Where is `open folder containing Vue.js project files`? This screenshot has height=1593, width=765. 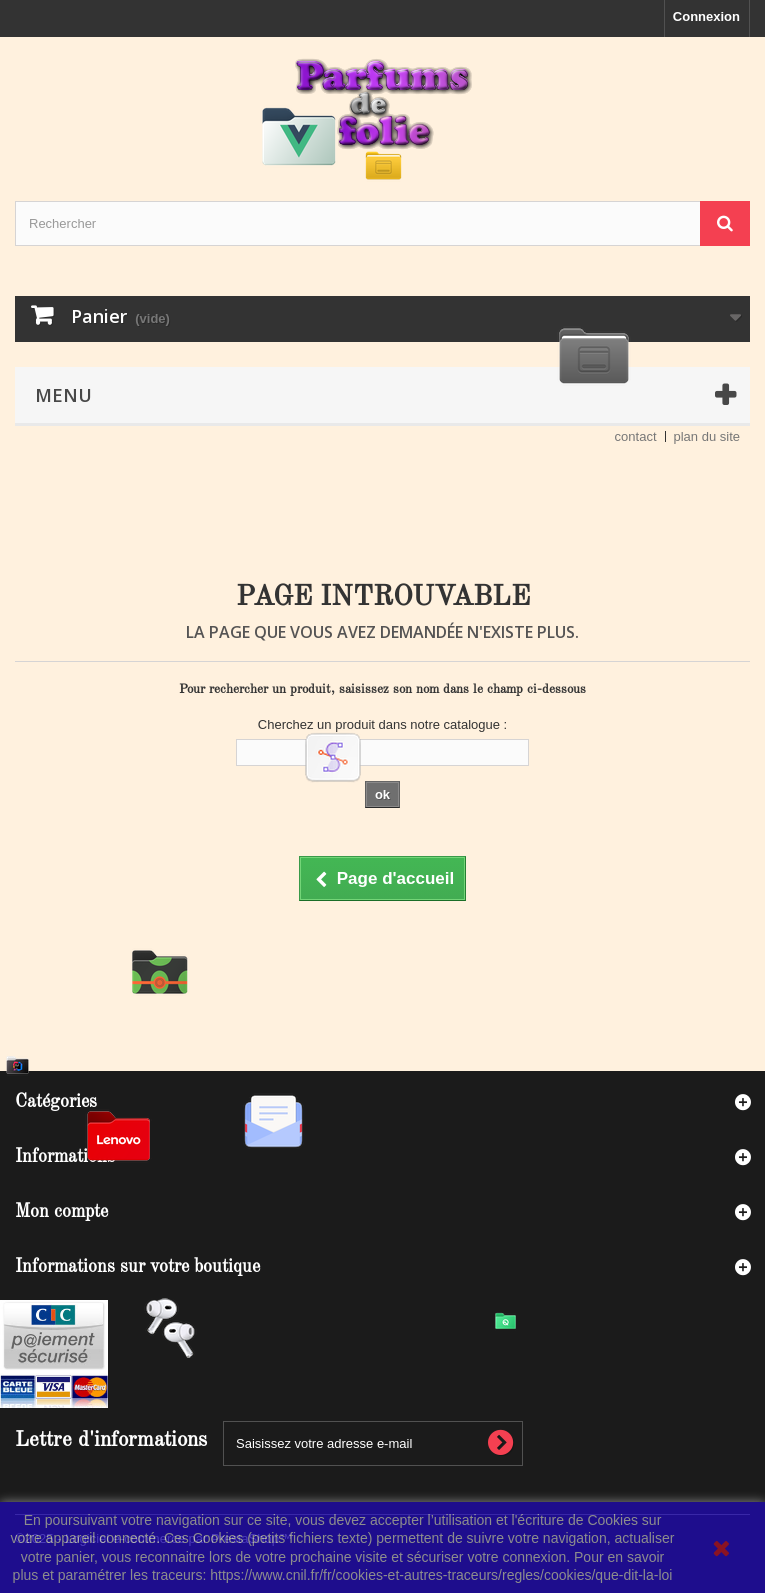 open folder containing Vue.js project files is located at coordinates (298, 138).